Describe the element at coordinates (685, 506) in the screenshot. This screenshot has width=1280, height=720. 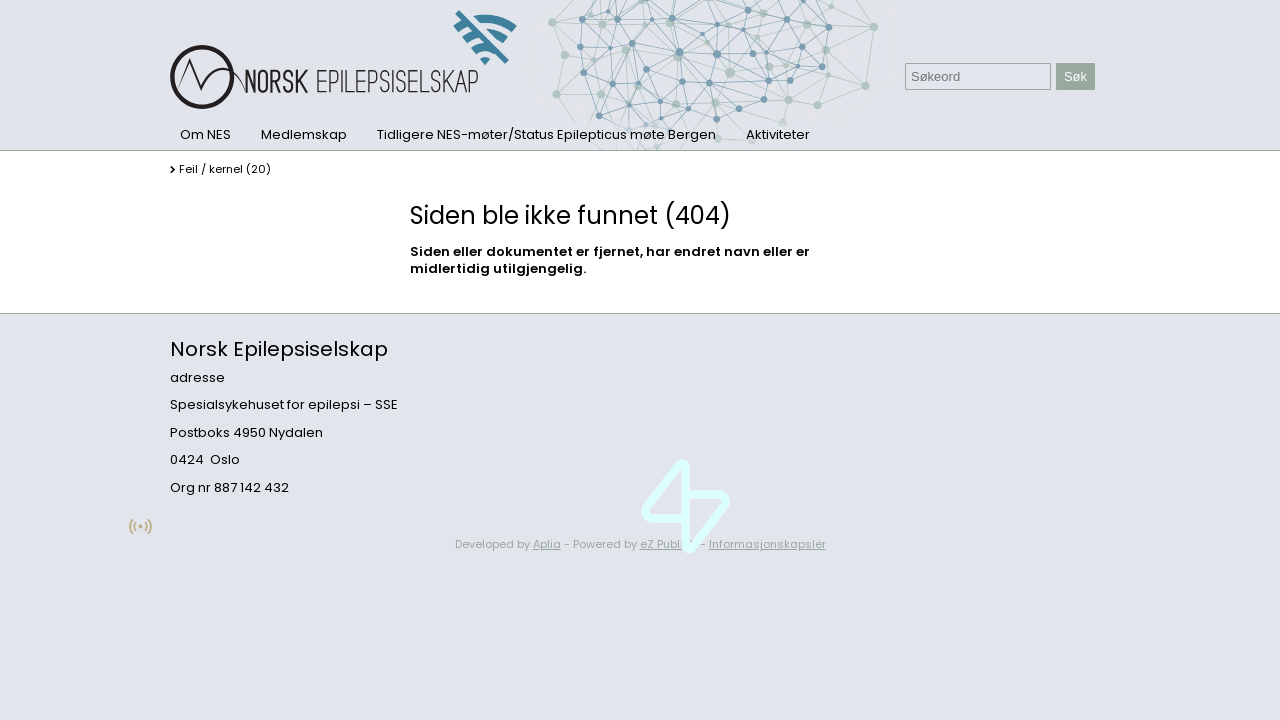
I see `supabase logo` at that location.